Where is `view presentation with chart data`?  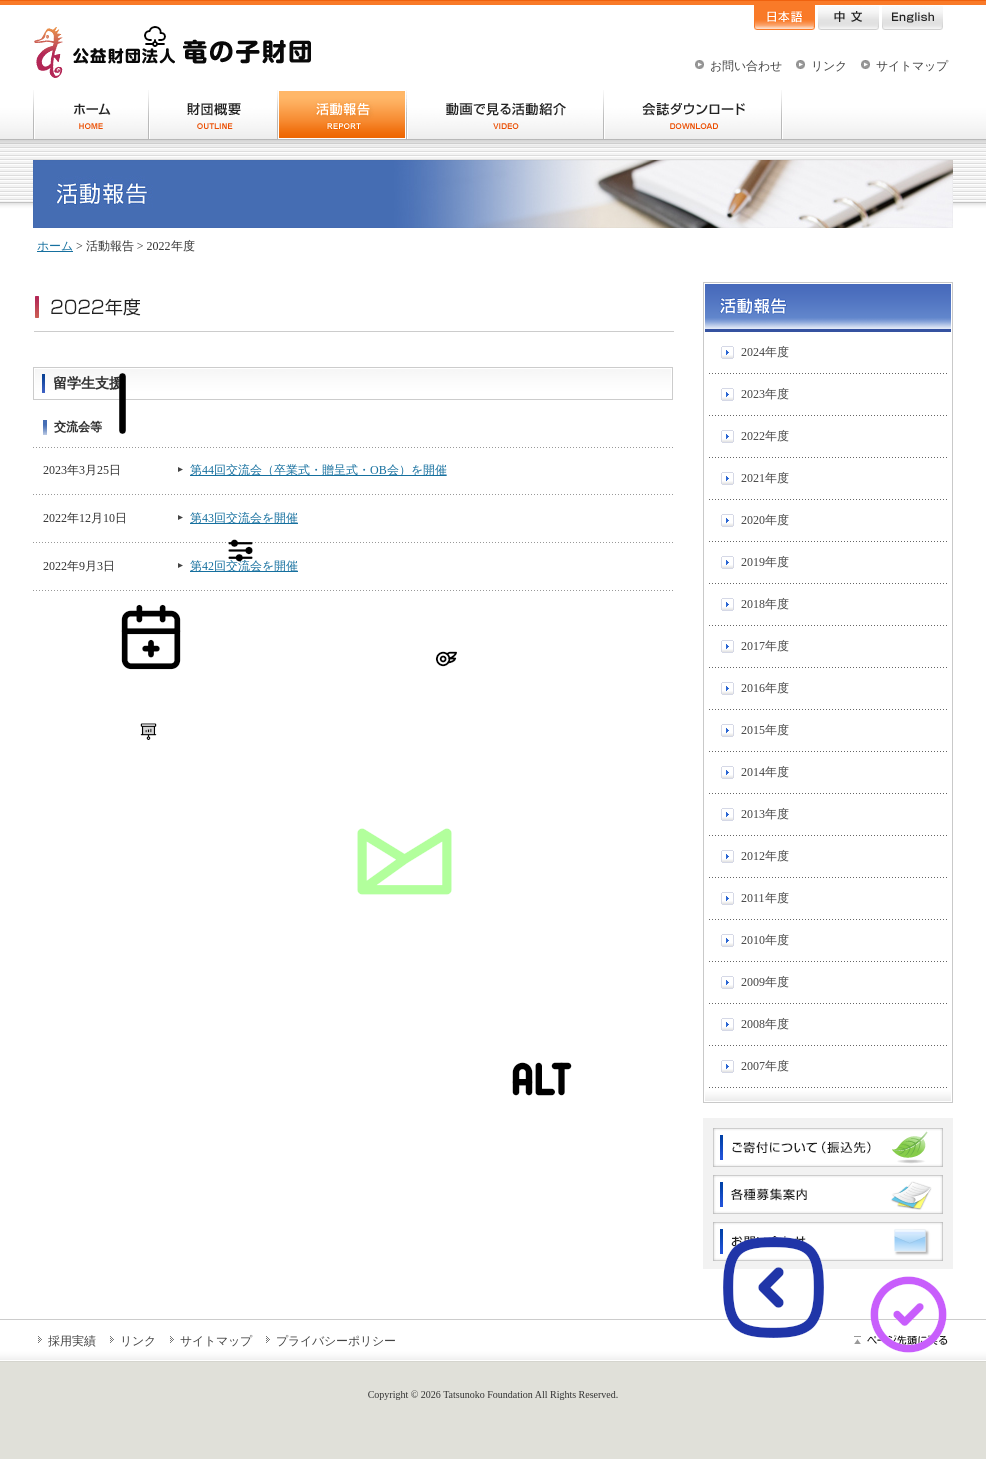
view presentation with chart data is located at coordinates (148, 730).